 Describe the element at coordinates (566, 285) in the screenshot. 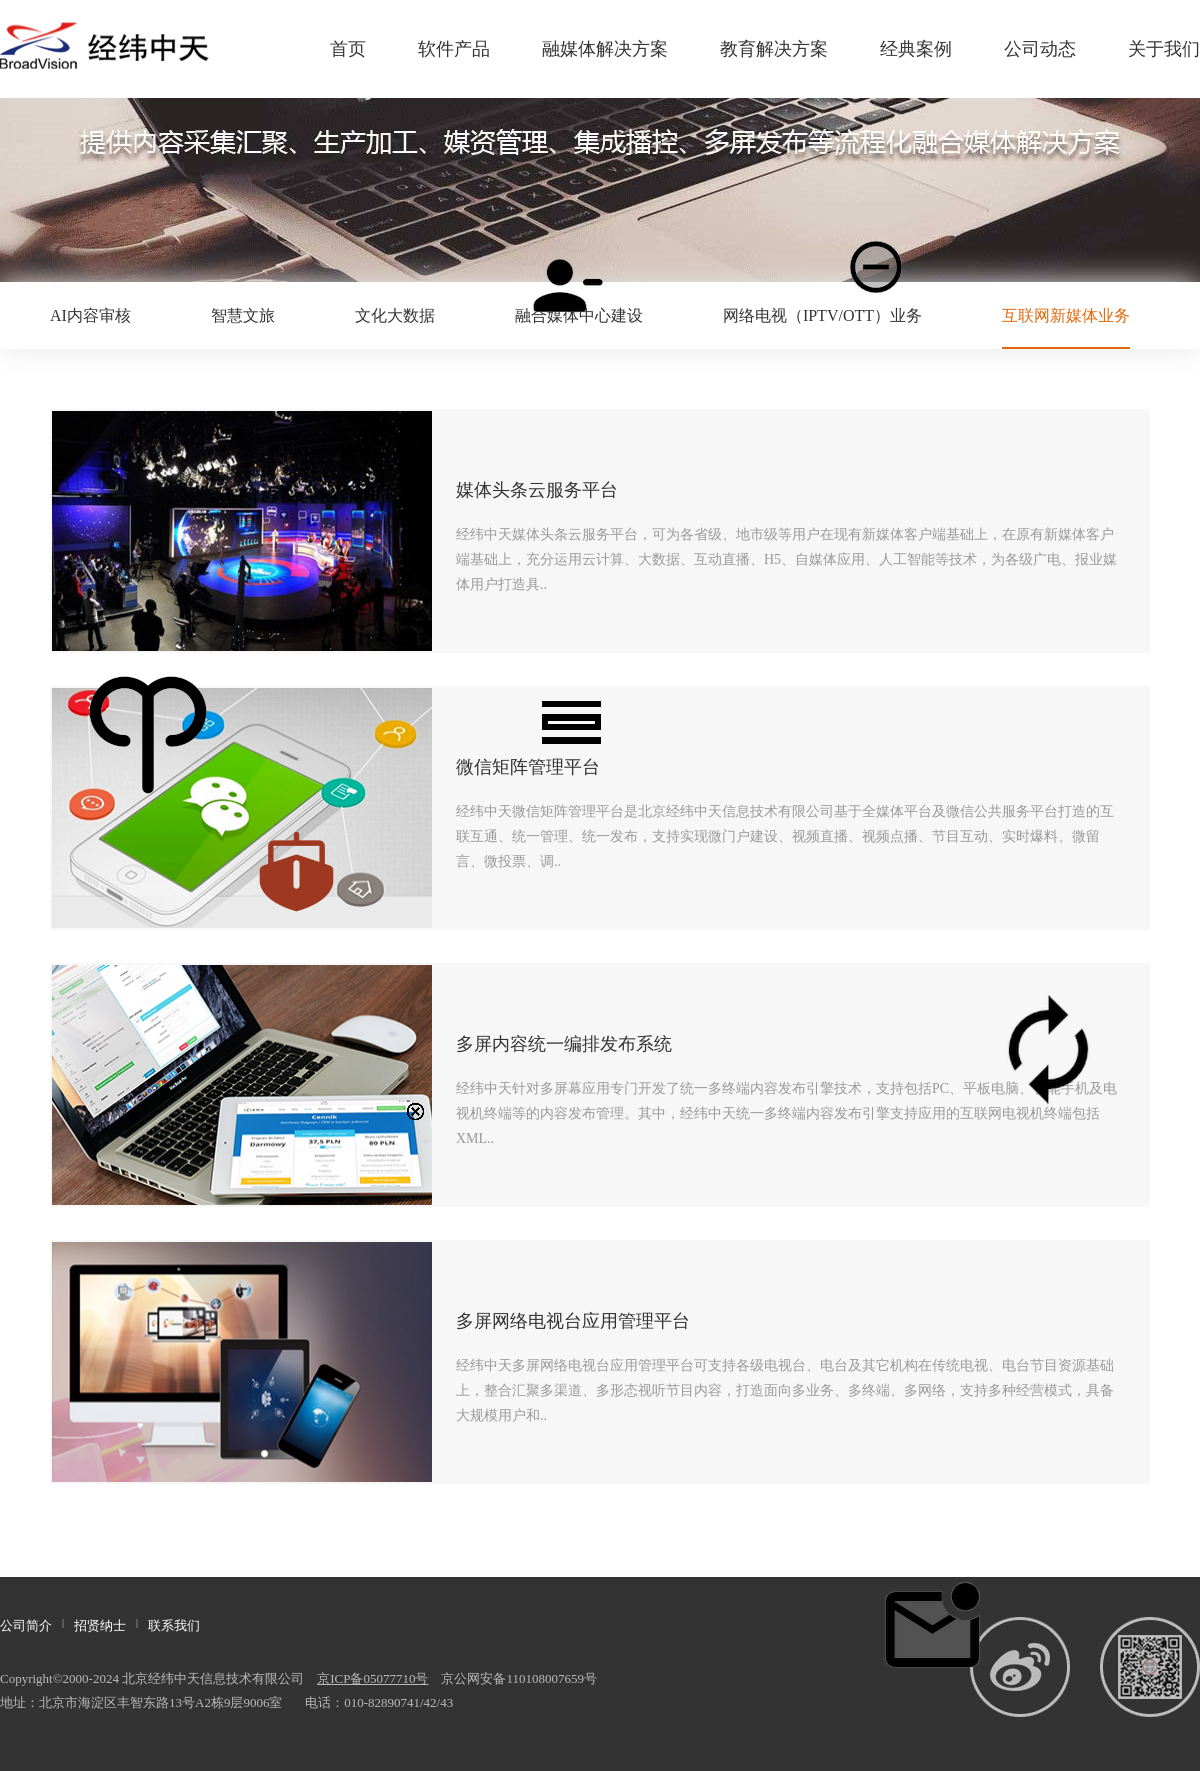

I see `remove a contact or friend` at that location.